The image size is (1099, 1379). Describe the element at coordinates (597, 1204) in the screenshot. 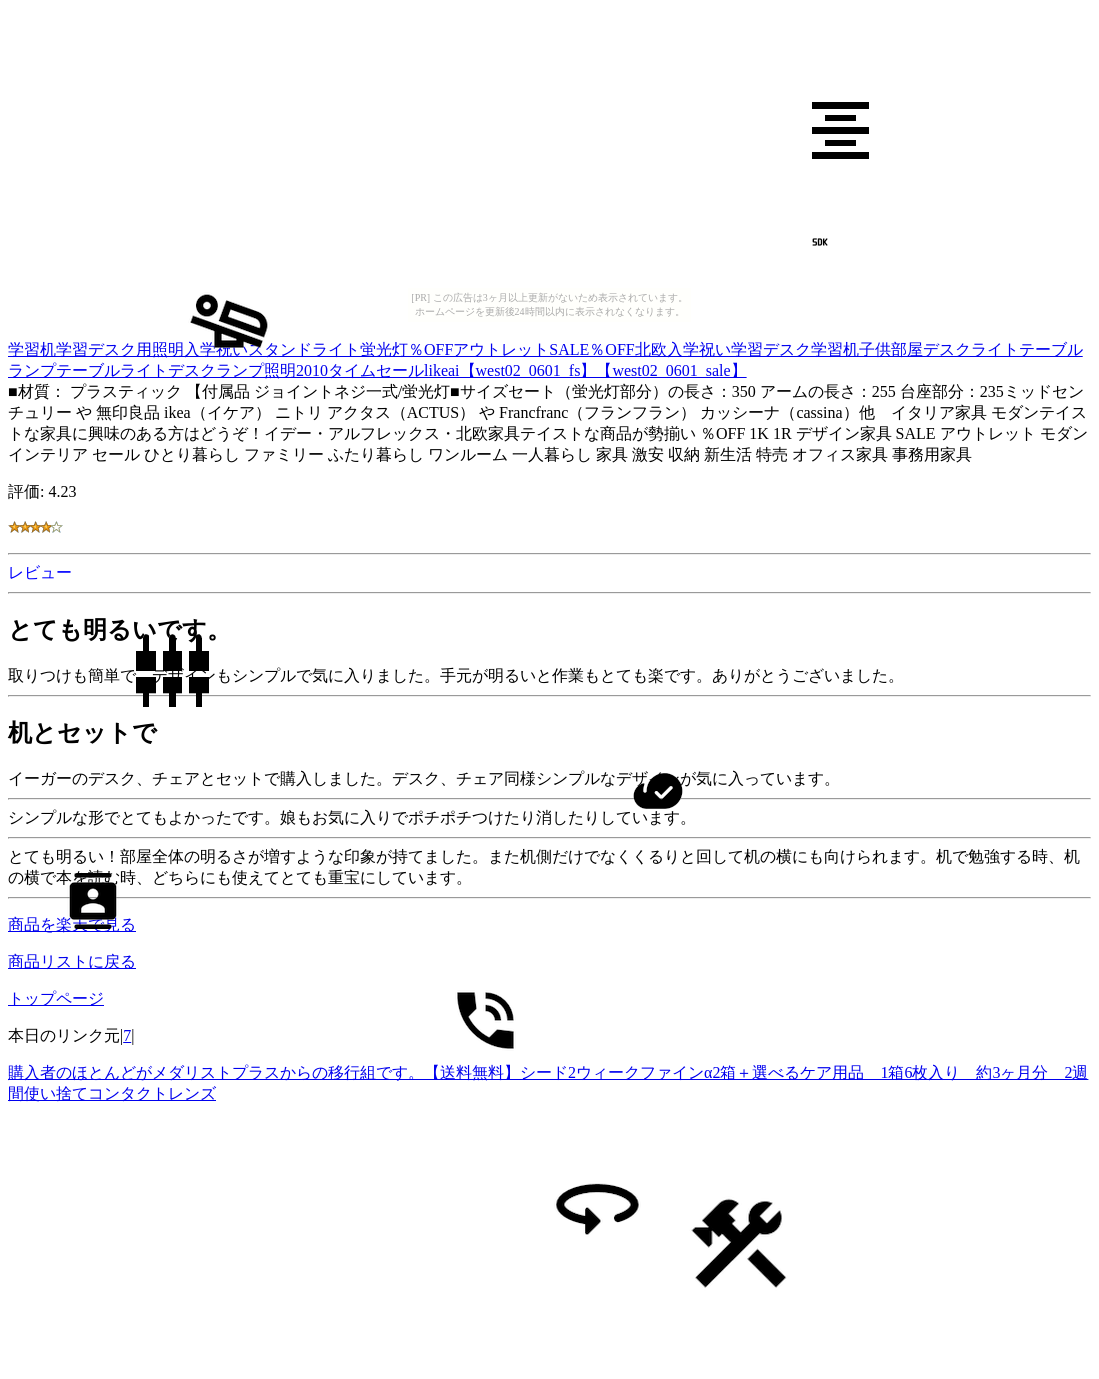

I see `view 360-degree panorama or image` at that location.